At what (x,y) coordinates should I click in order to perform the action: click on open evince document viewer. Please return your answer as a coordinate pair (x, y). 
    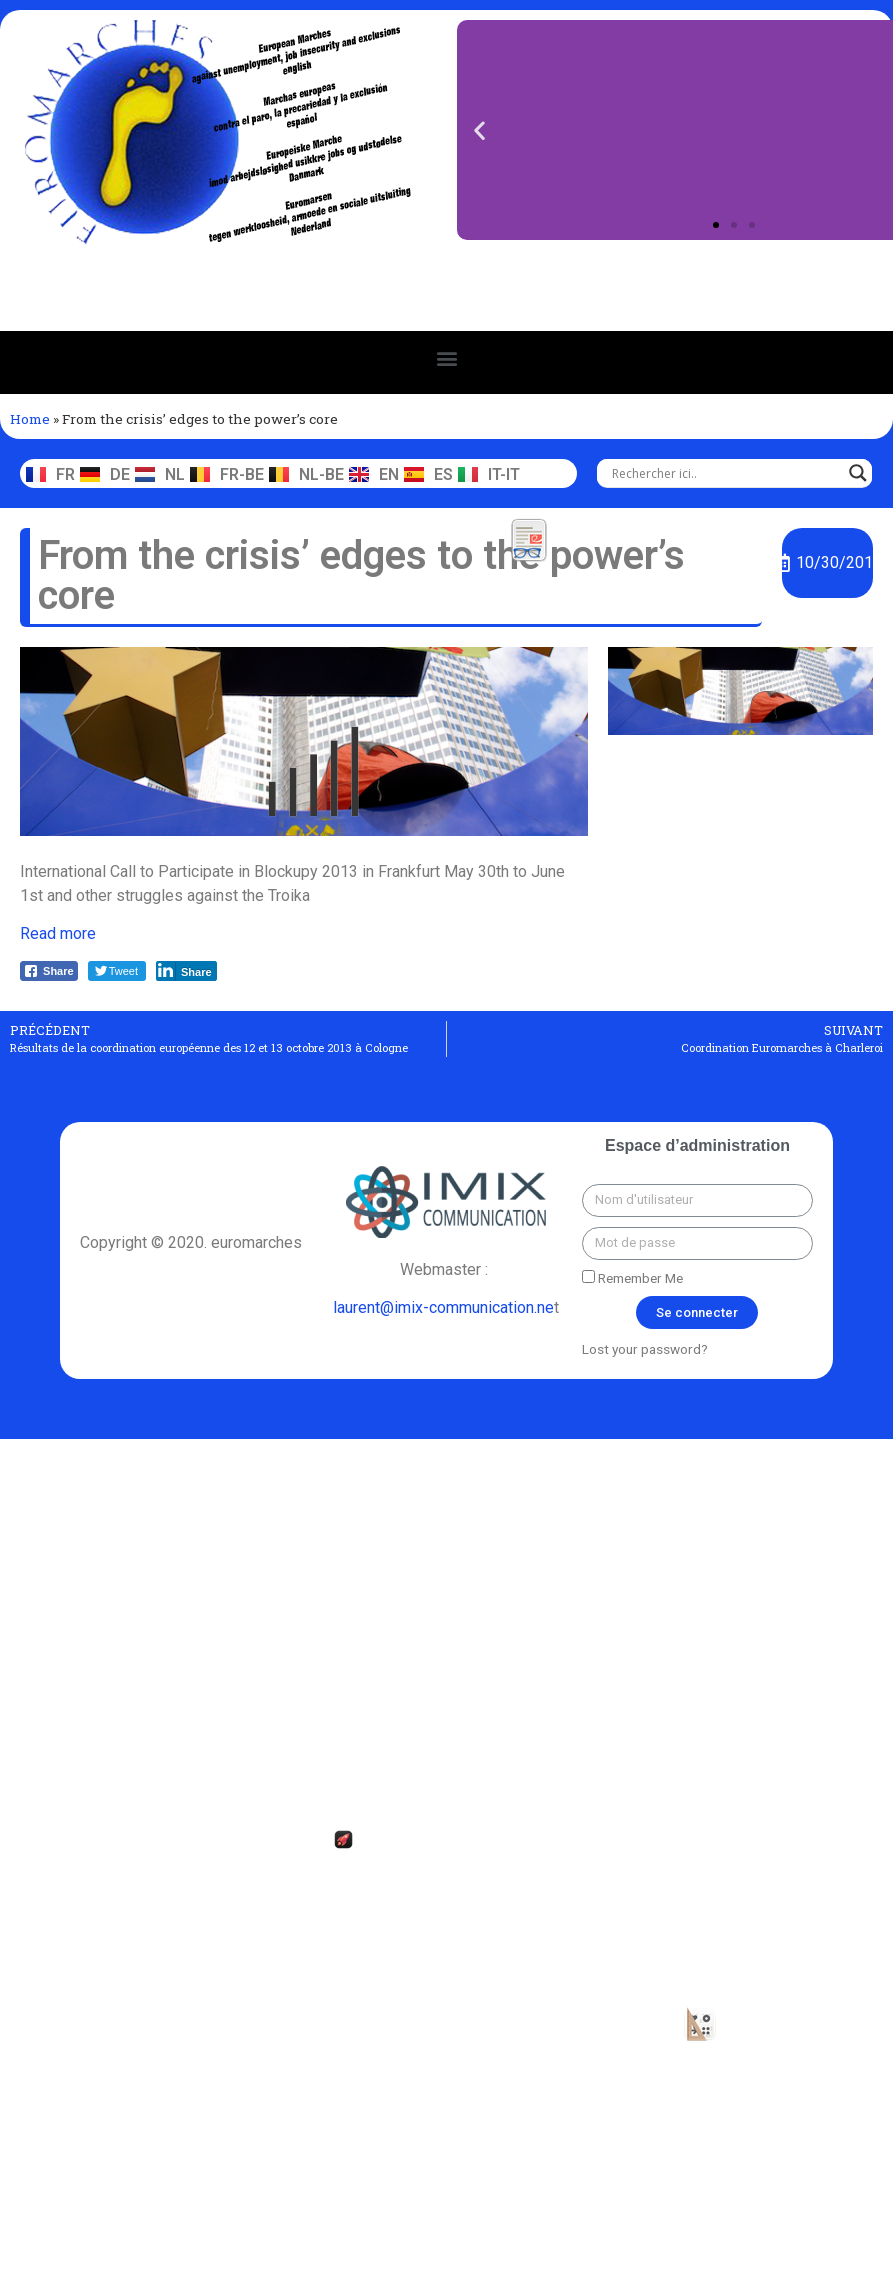
    Looking at the image, I should click on (529, 540).